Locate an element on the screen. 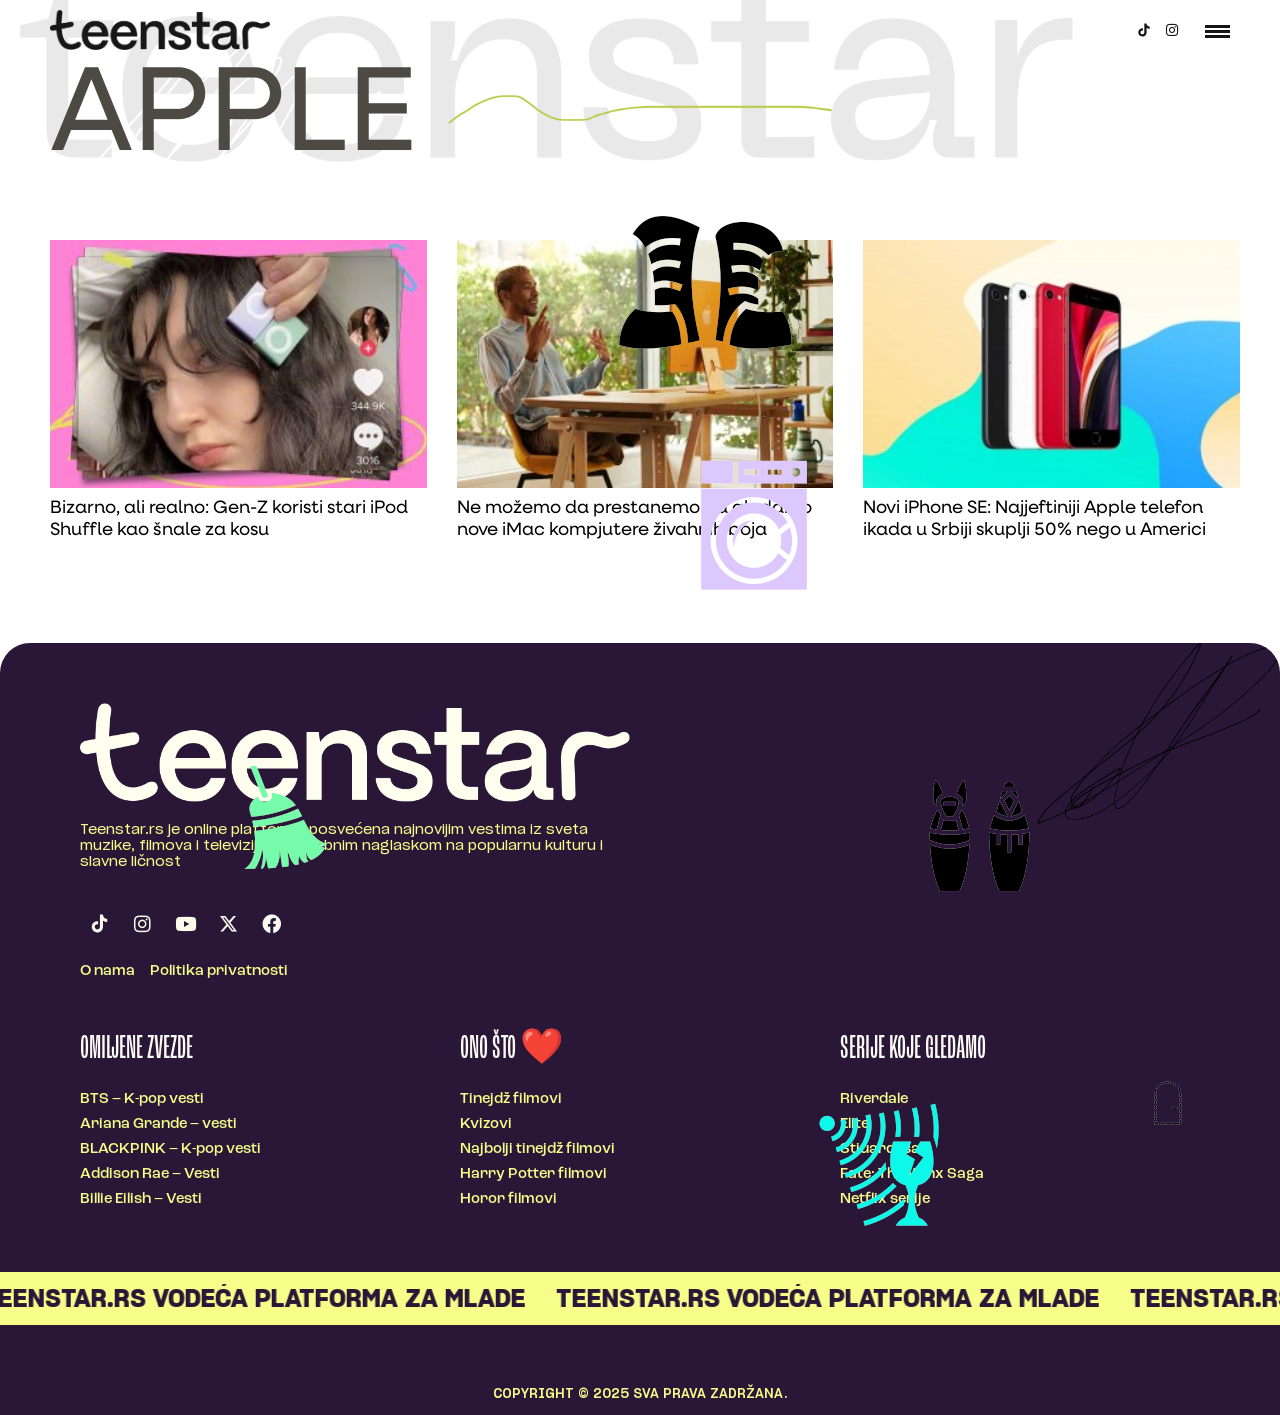  discover a hidden passage or secret area is located at coordinates (1168, 1103).